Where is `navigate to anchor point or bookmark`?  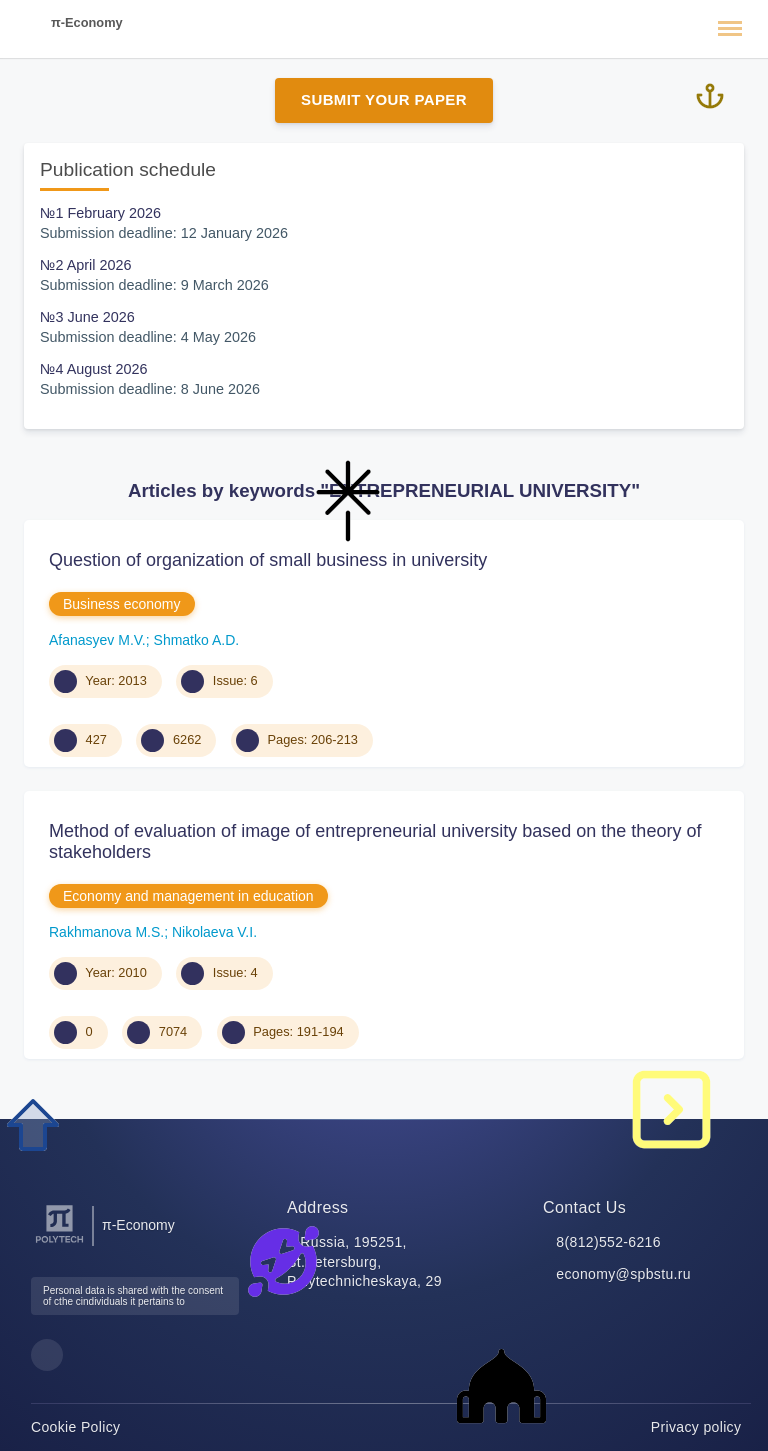 navigate to anchor point or bookmark is located at coordinates (710, 96).